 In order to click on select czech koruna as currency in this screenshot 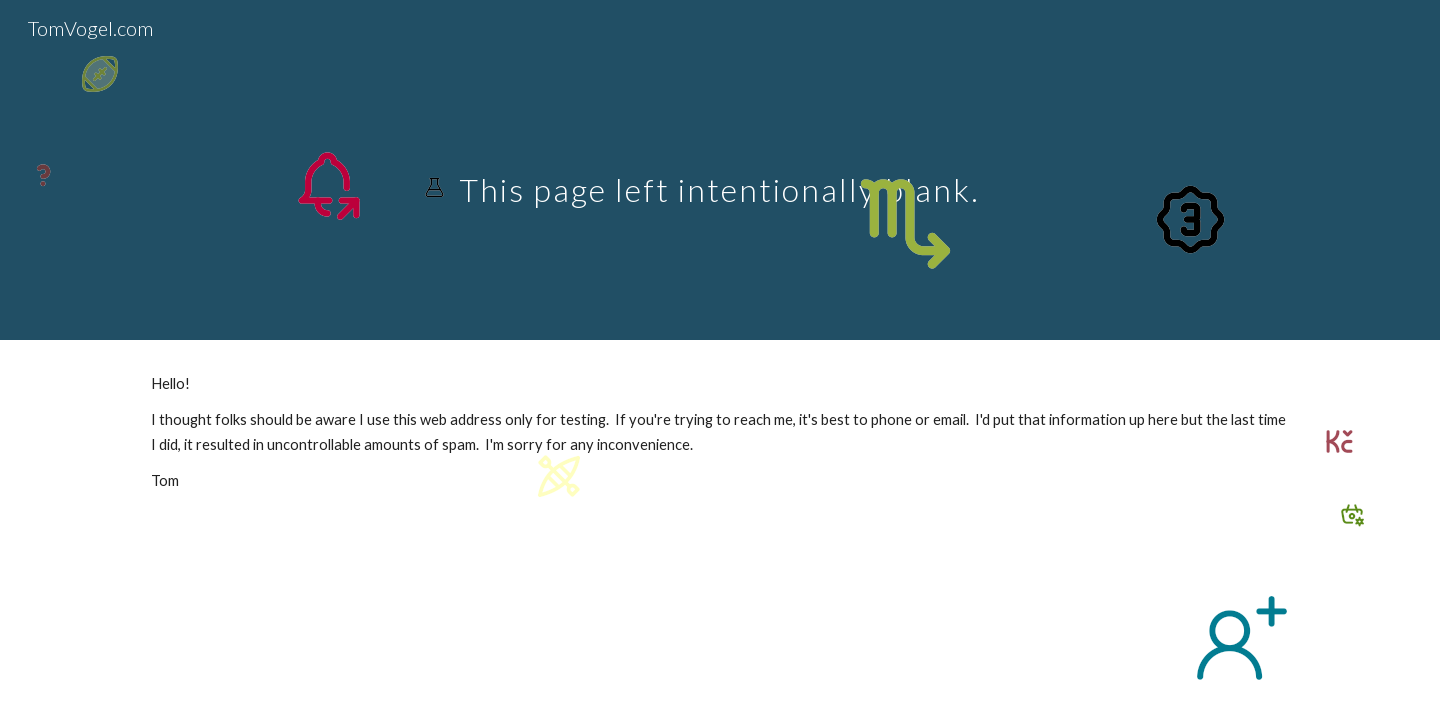, I will do `click(1339, 441)`.